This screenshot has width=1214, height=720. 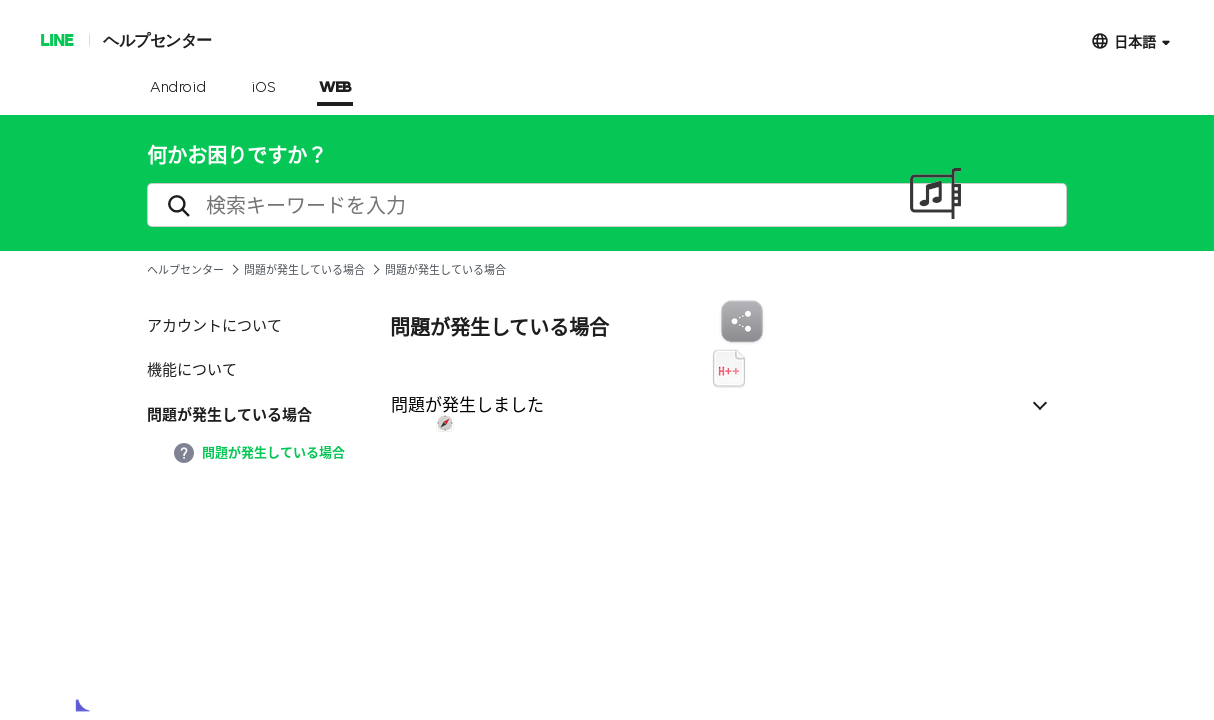 I want to click on access sound card or audio device settings, so click(x=935, y=193).